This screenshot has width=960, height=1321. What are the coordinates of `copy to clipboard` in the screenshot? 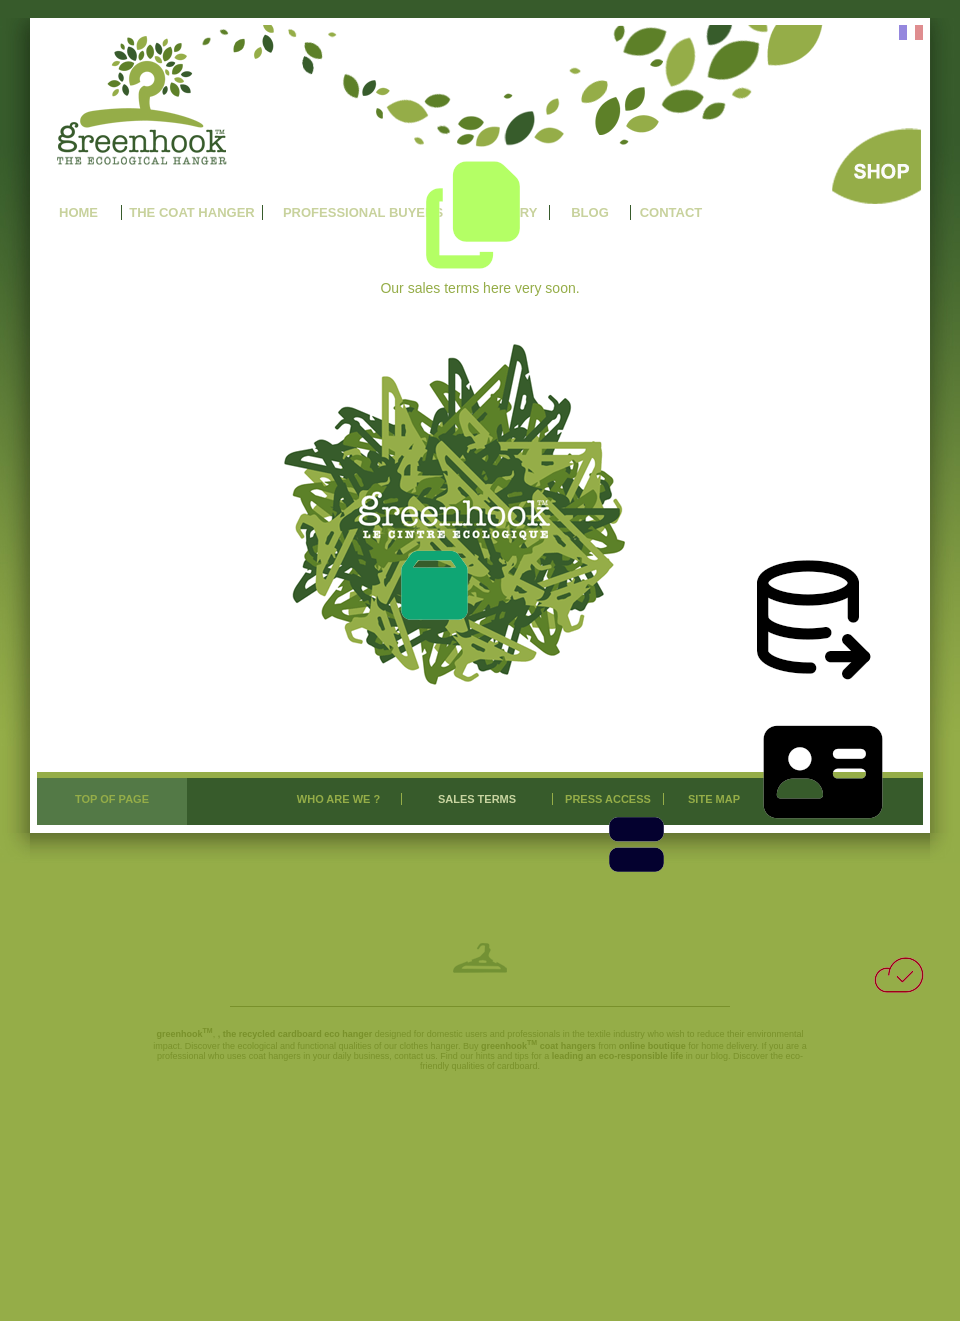 It's located at (473, 215).